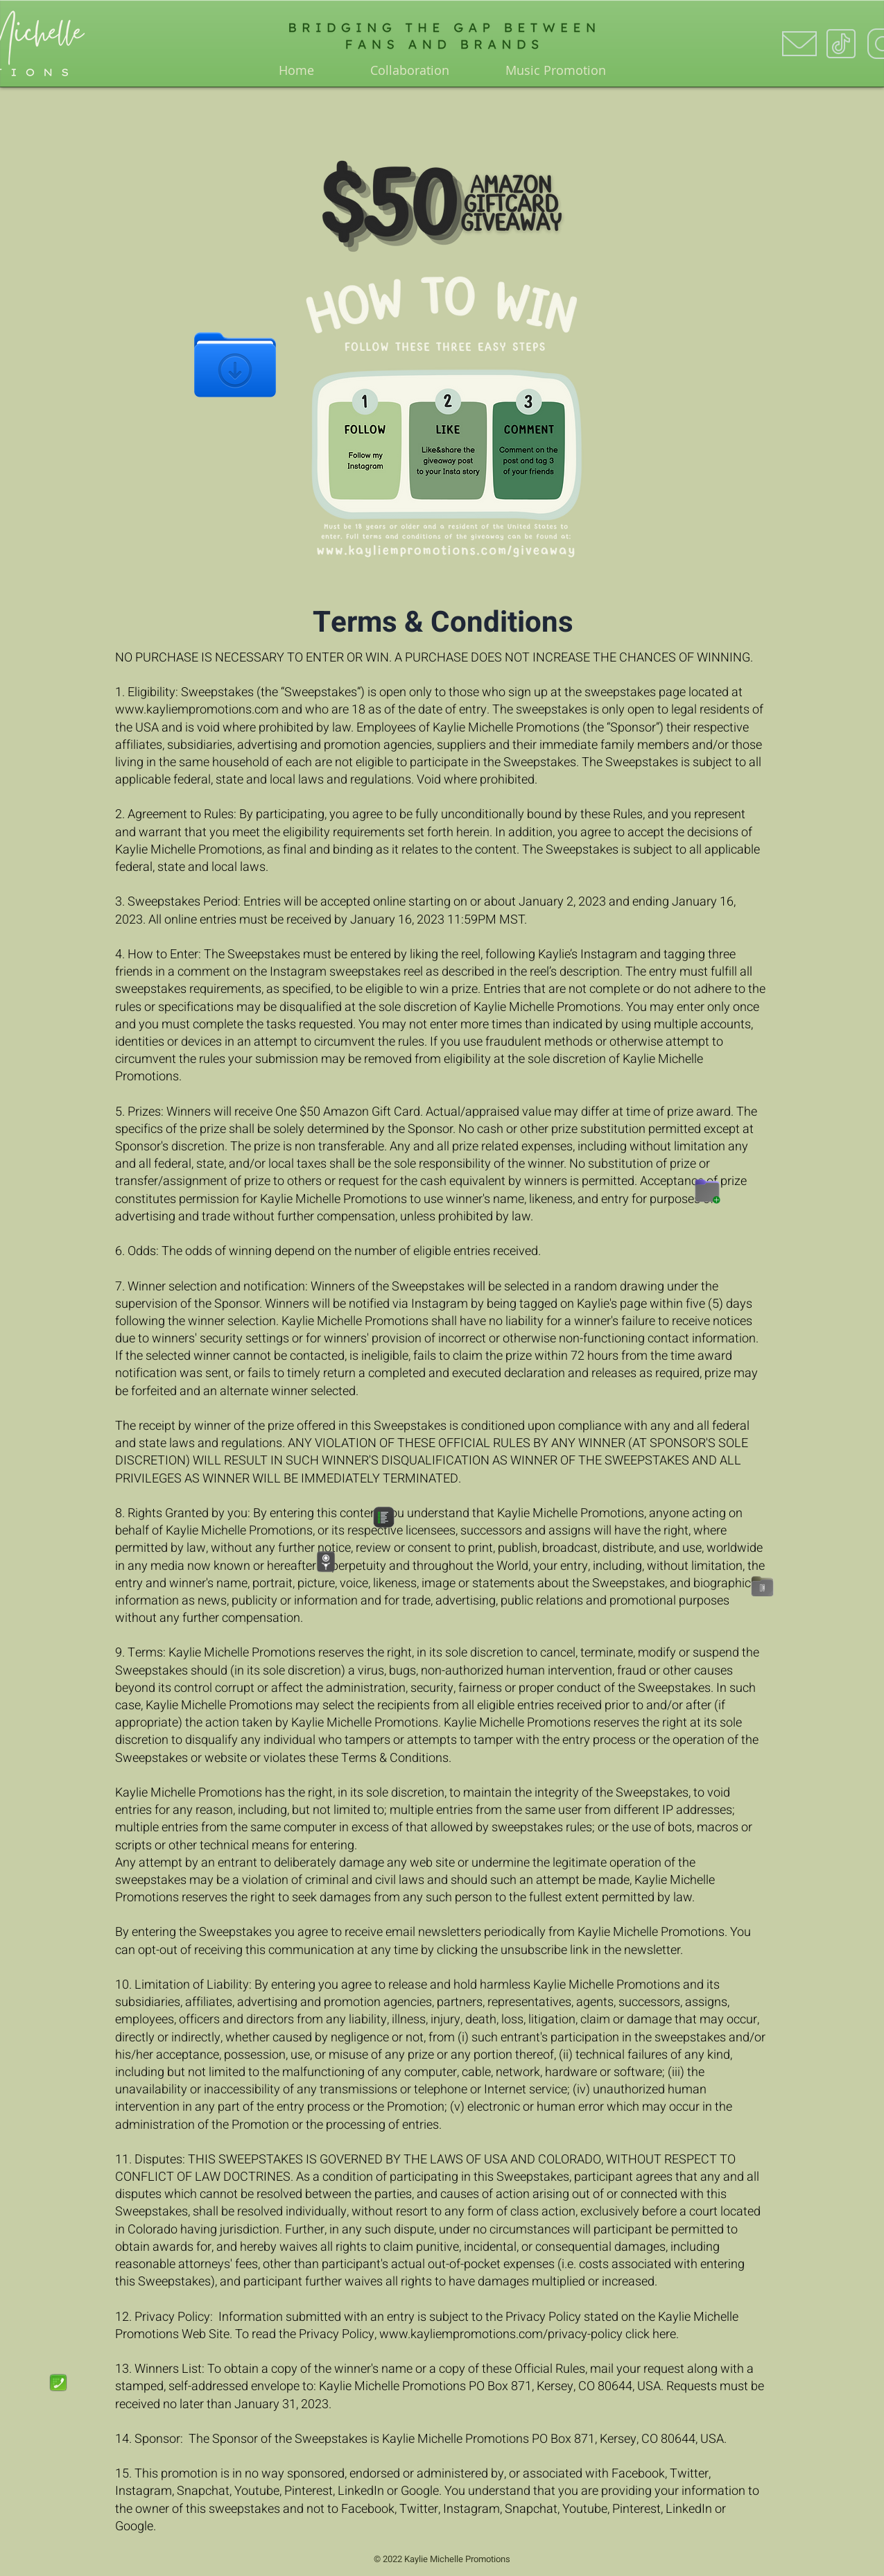 This screenshot has height=2576, width=884. I want to click on access your downloads folder, so click(235, 365).